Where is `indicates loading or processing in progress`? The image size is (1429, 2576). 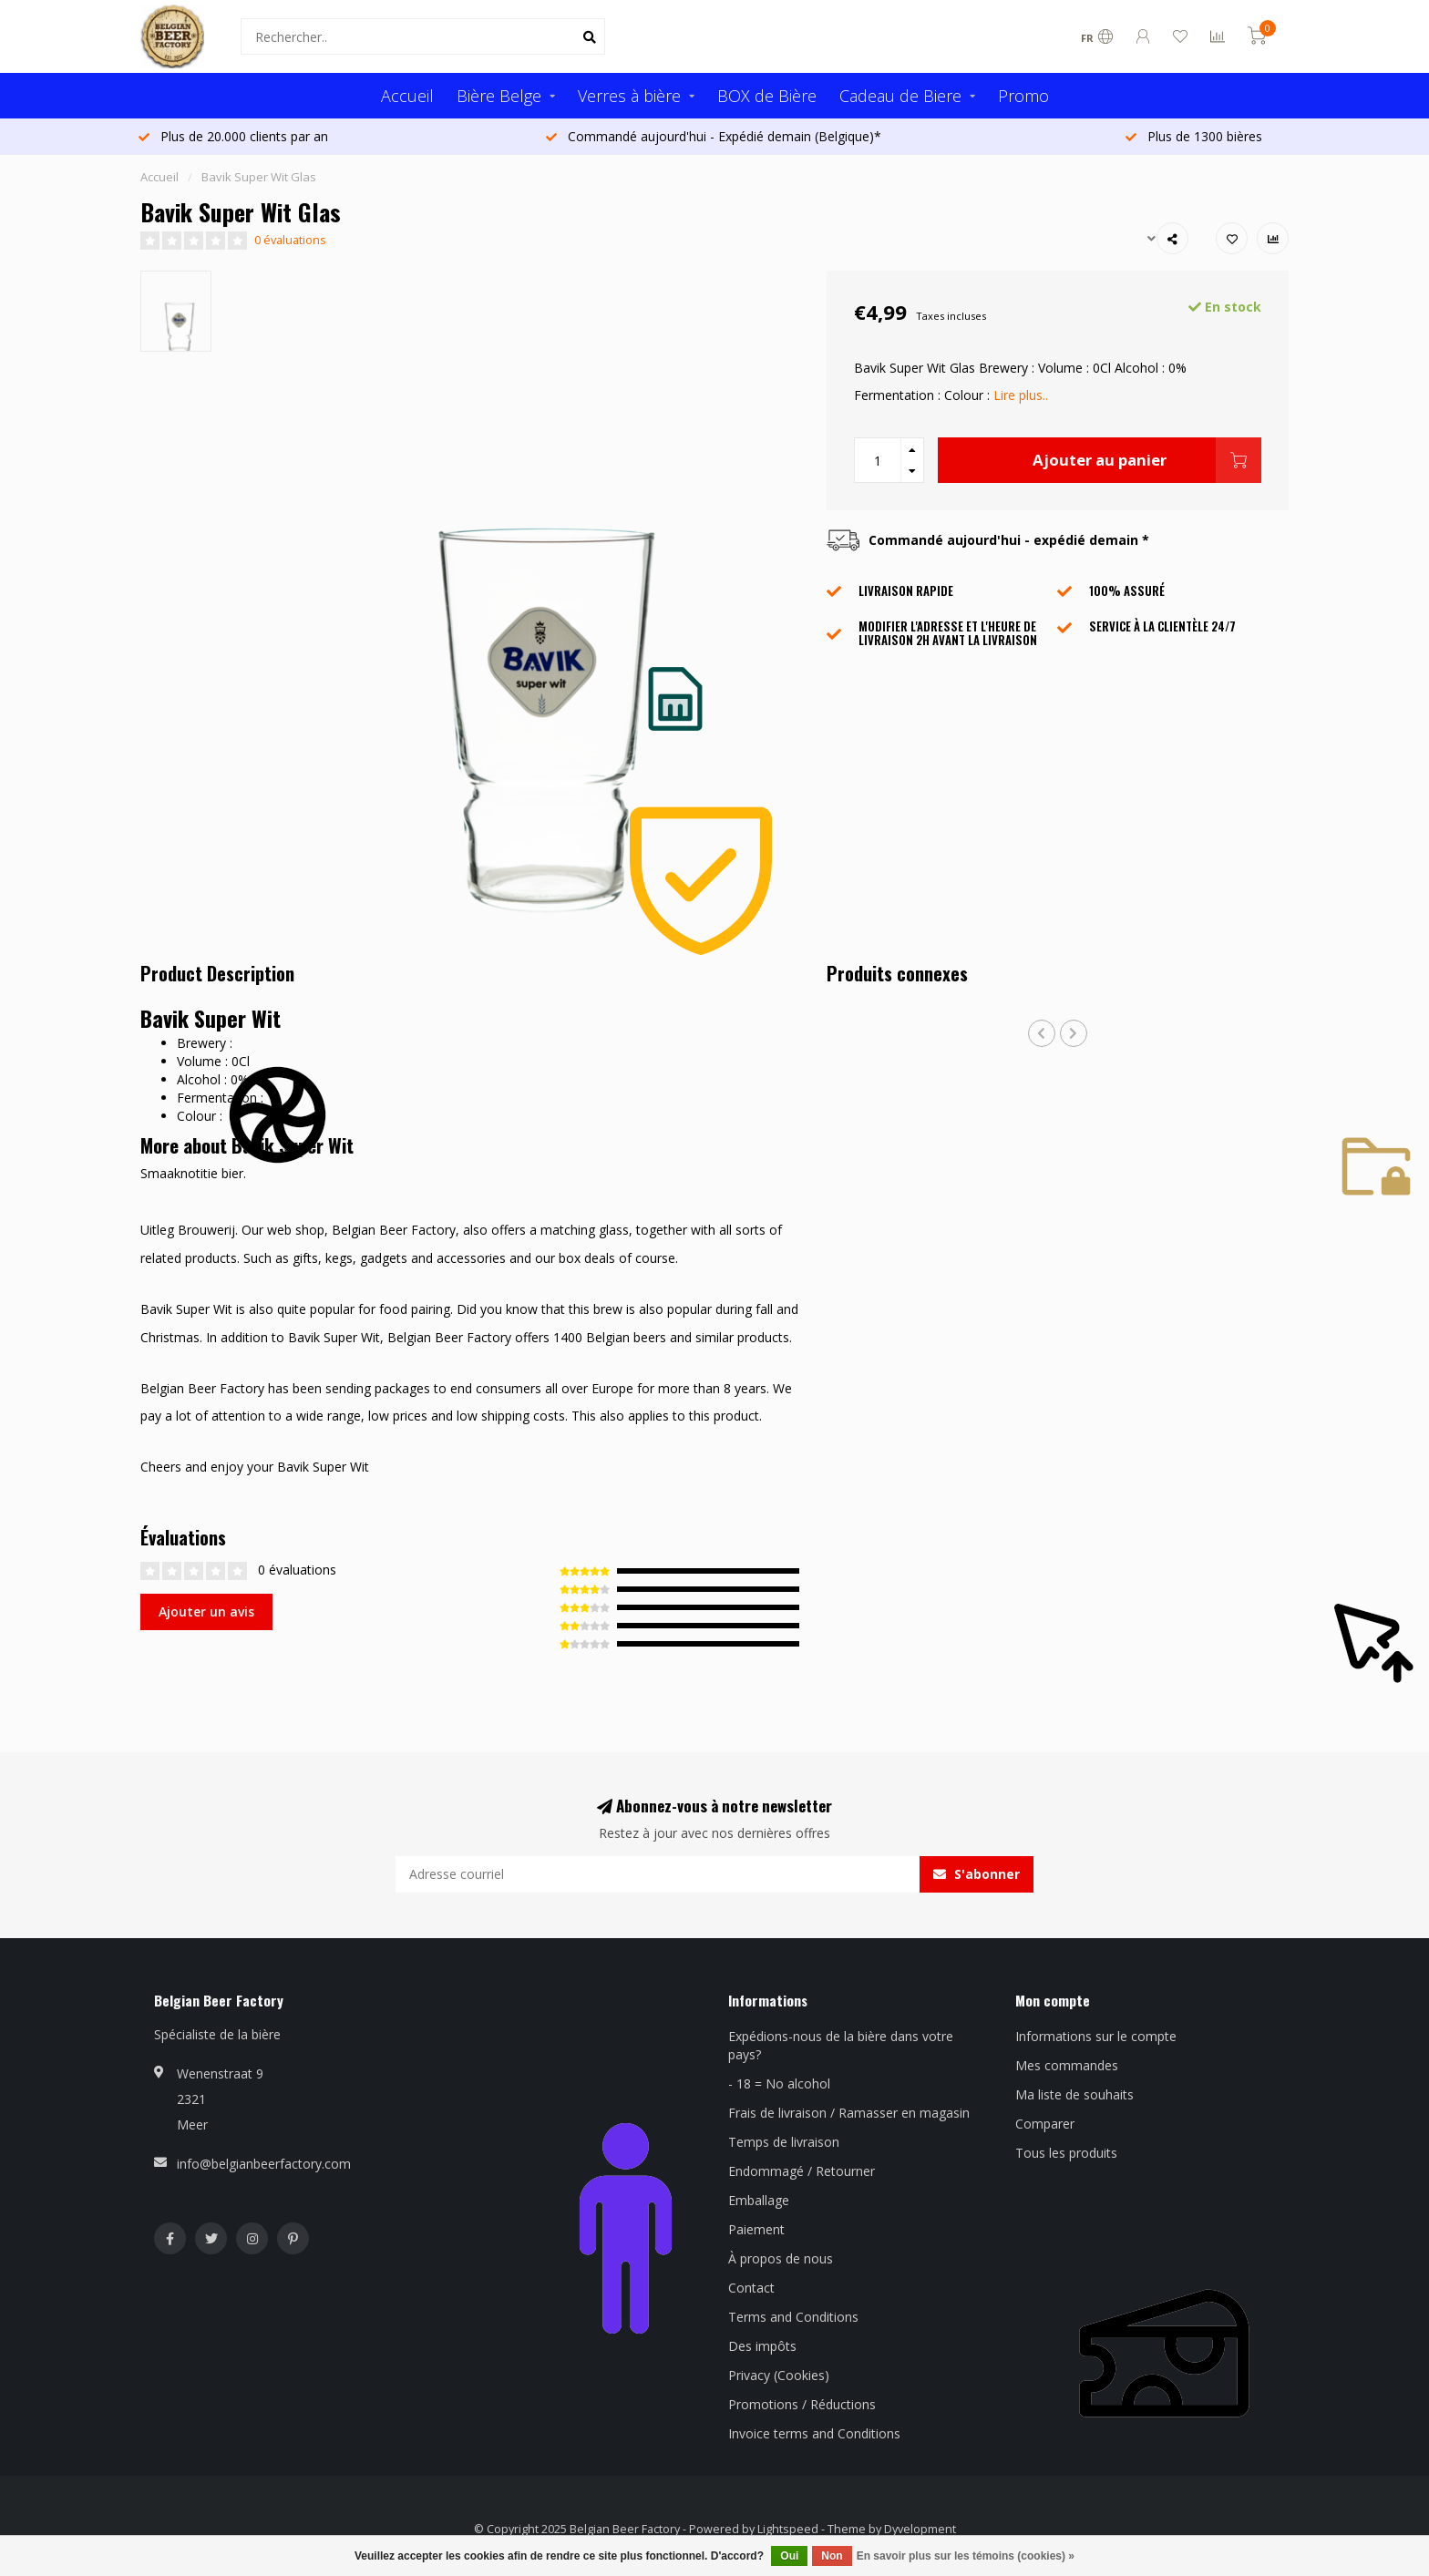 indicates loading or processing in progress is located at coordinates (277, 1114).